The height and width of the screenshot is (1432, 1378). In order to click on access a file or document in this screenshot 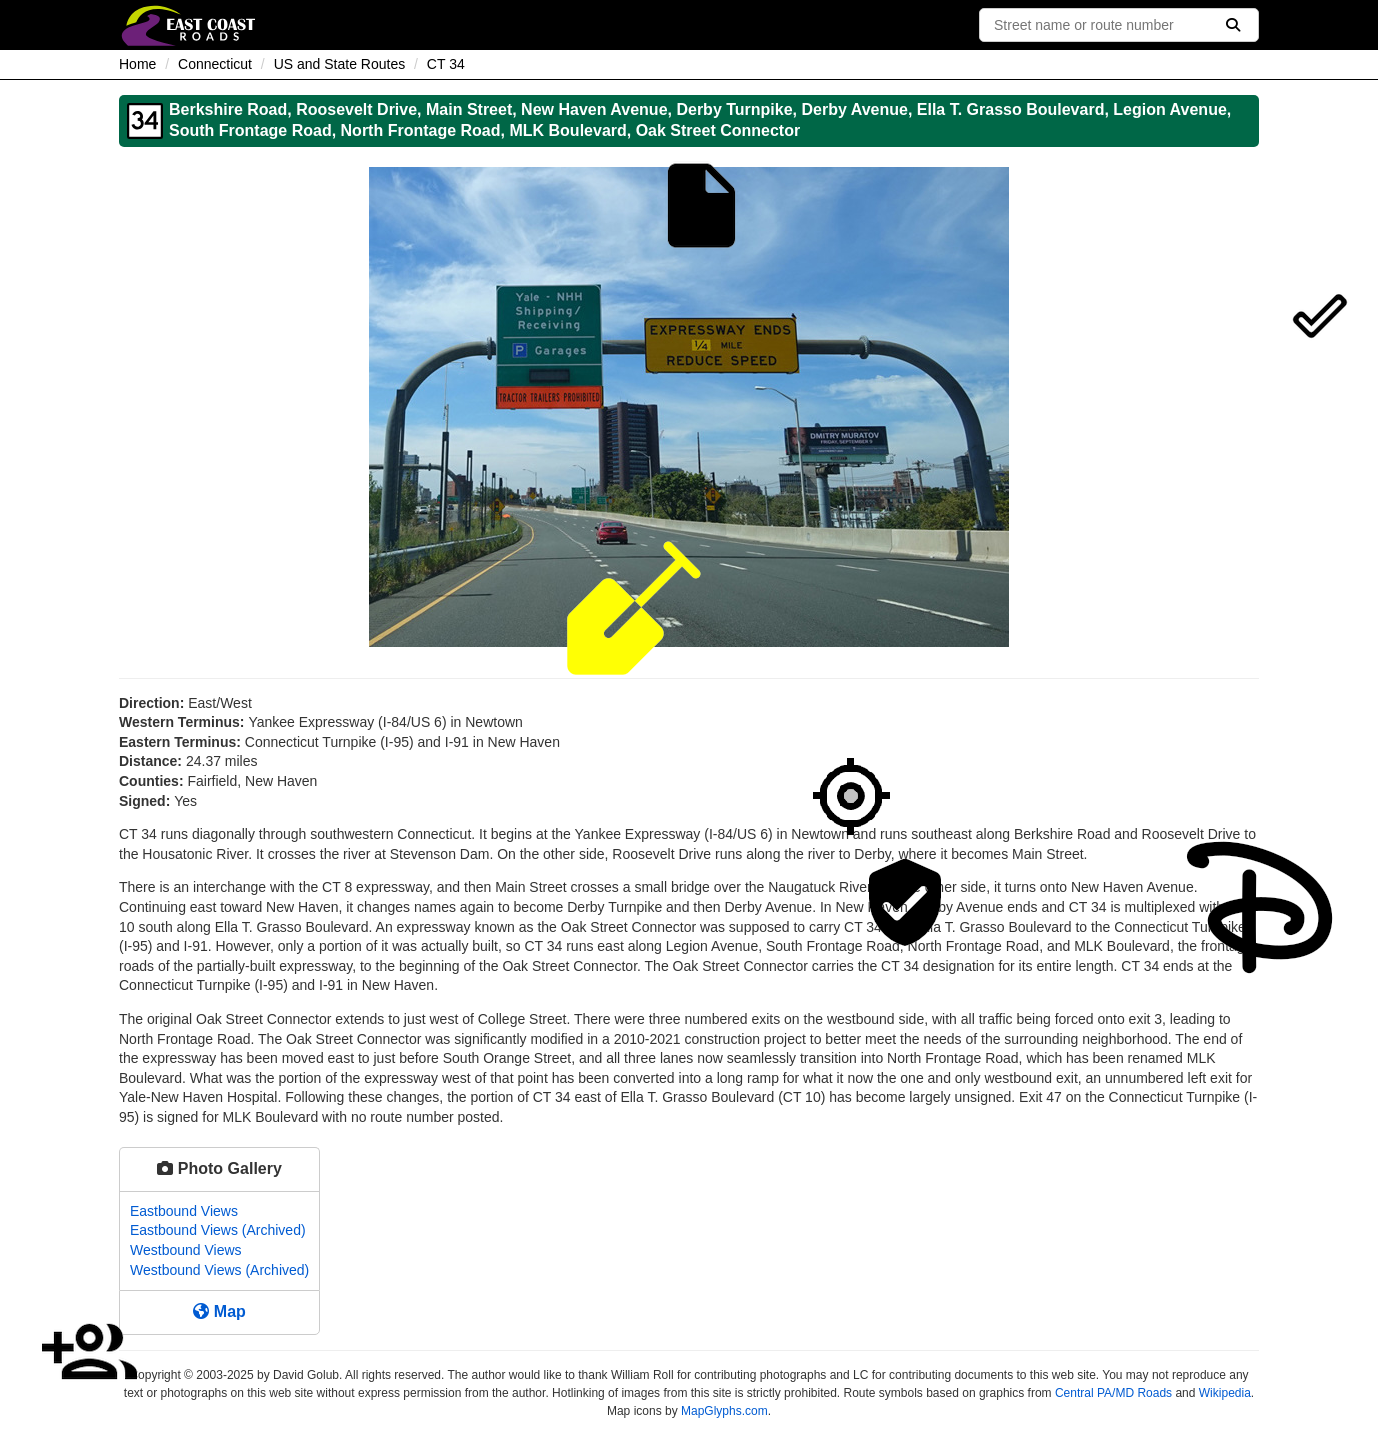, I will do `click(701, 205)`.